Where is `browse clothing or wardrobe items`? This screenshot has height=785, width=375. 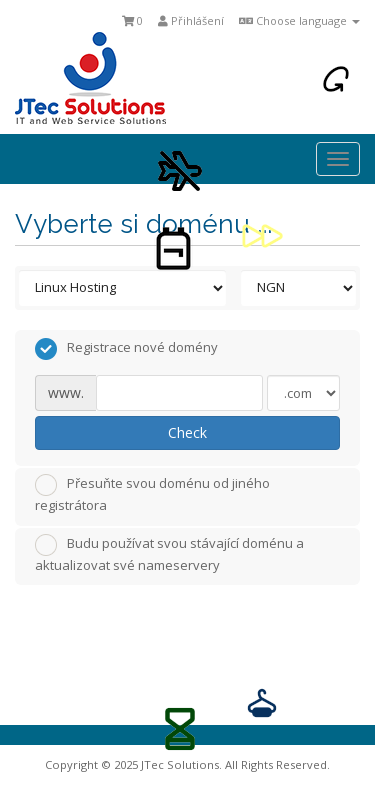
browse clothing or wardrobe items is located at coordinates (262, 703).